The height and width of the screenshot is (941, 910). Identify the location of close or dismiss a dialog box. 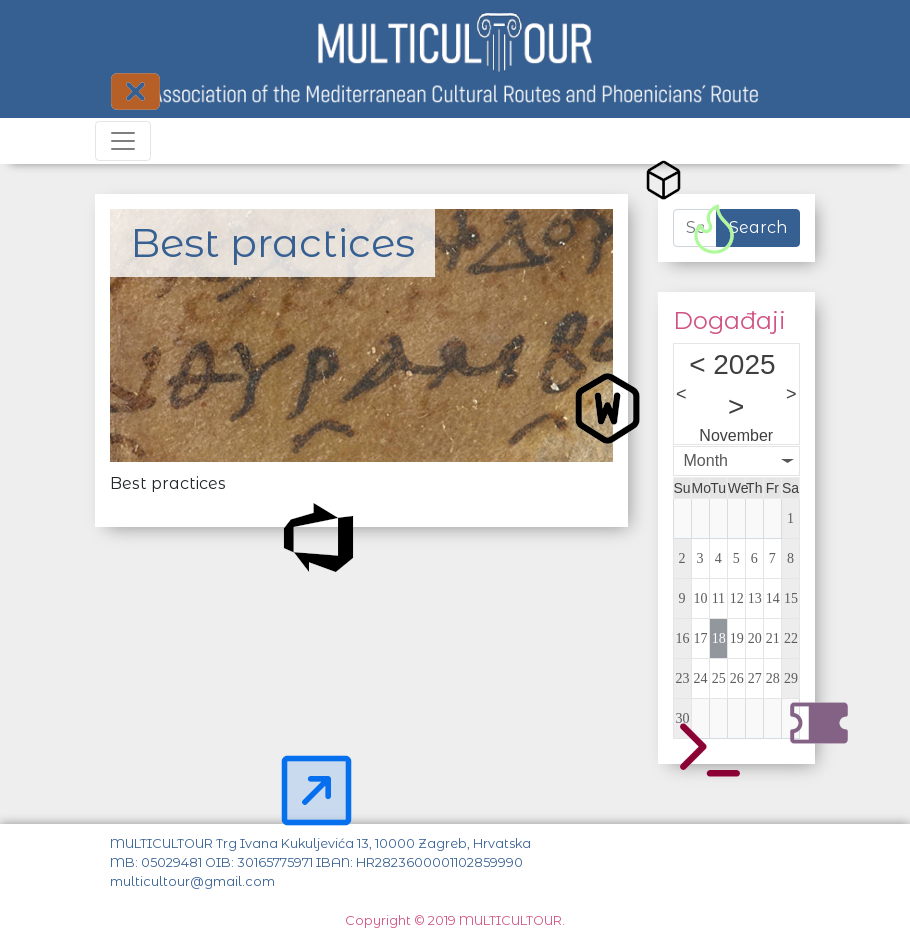
(135, 91).